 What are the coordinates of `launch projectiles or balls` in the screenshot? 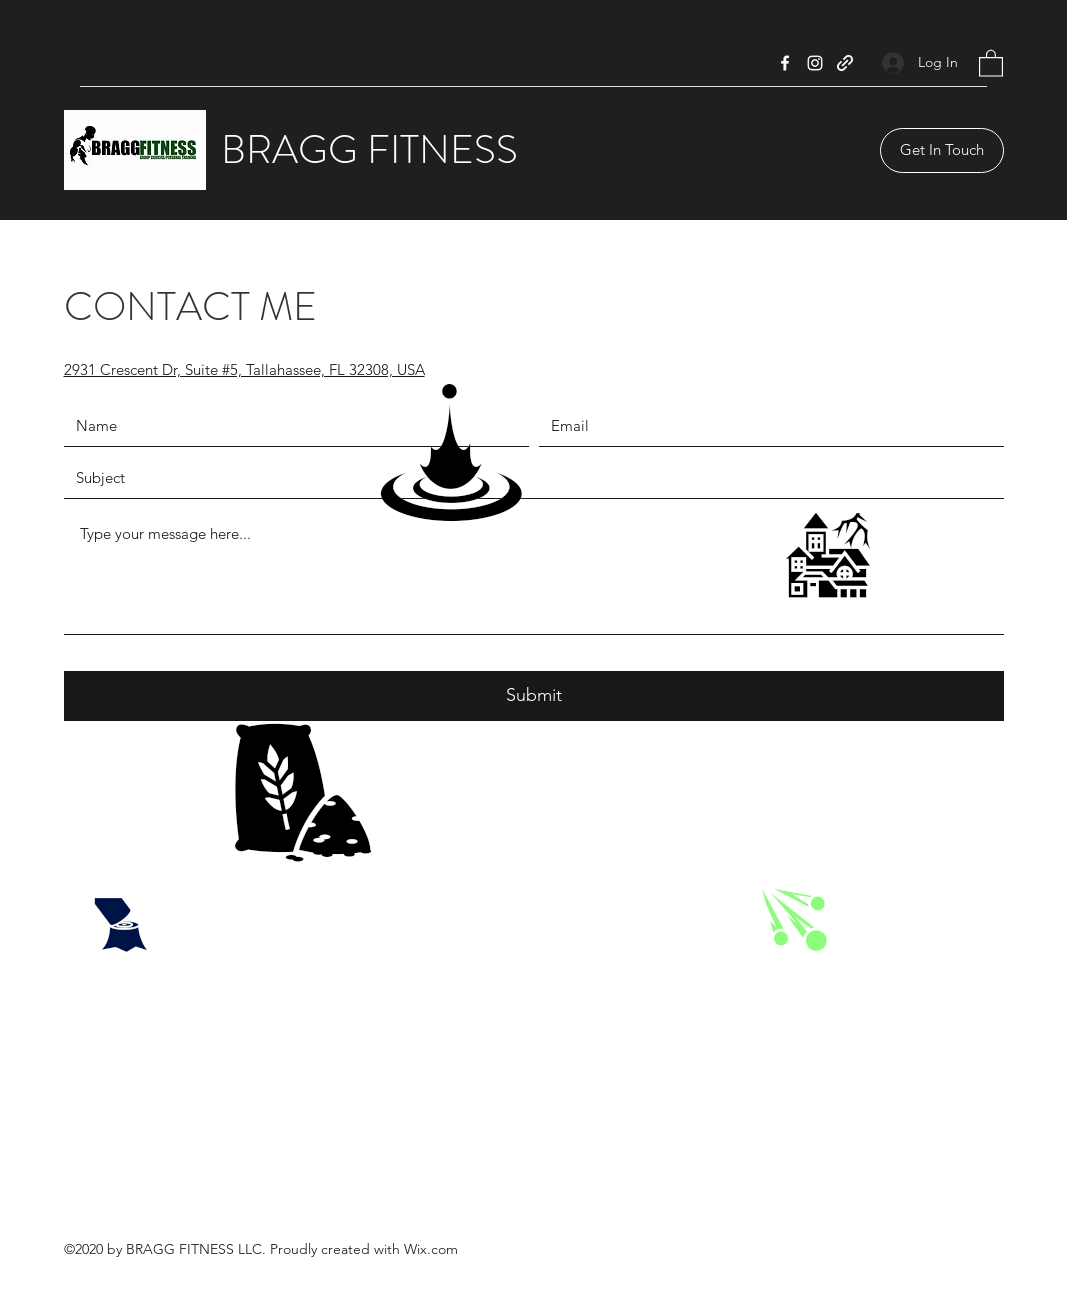 It's located at (795, 918).